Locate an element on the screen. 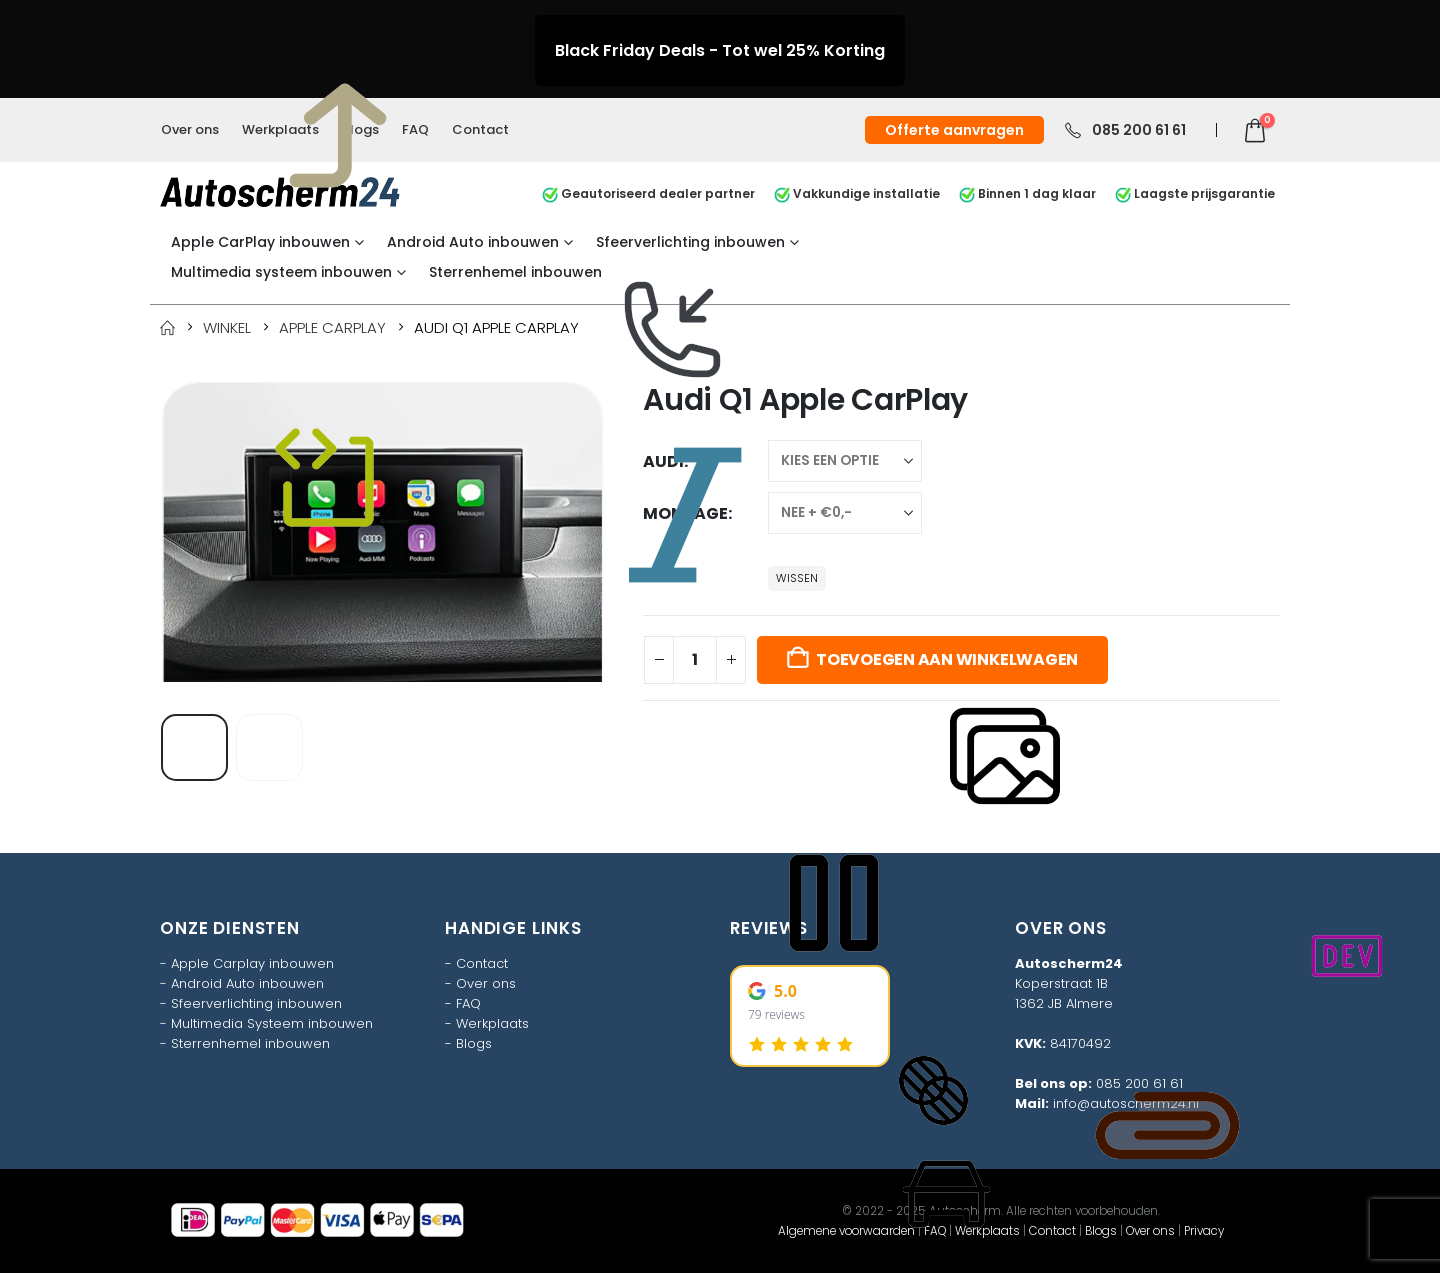  navigate forward and up in a hierarchy is located at coordinates (338, 139).